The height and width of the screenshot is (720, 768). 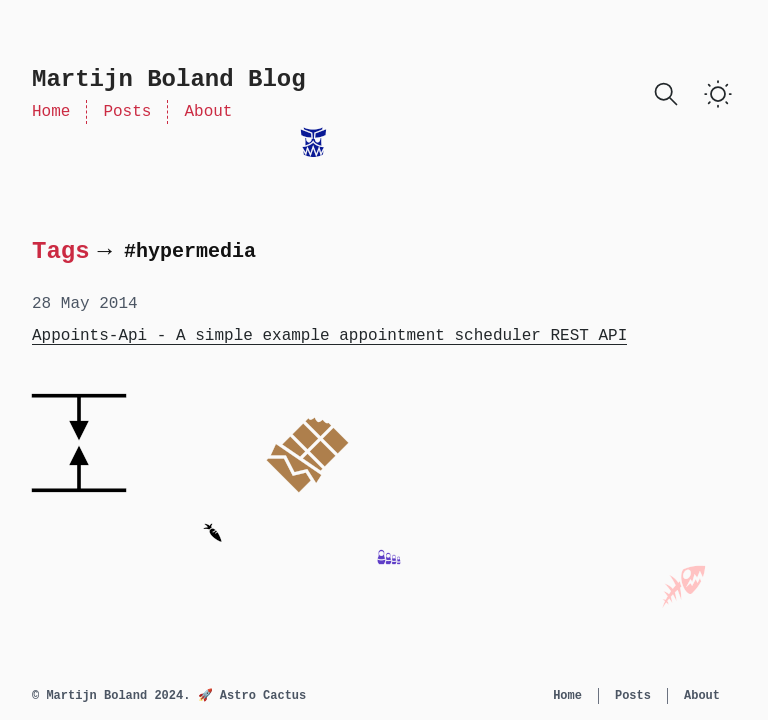 What do you see at coordinates (684, 587) in the screenshot?
I see `indicates a dead fish or deceased creature in game` at bounding box center [684, 587].